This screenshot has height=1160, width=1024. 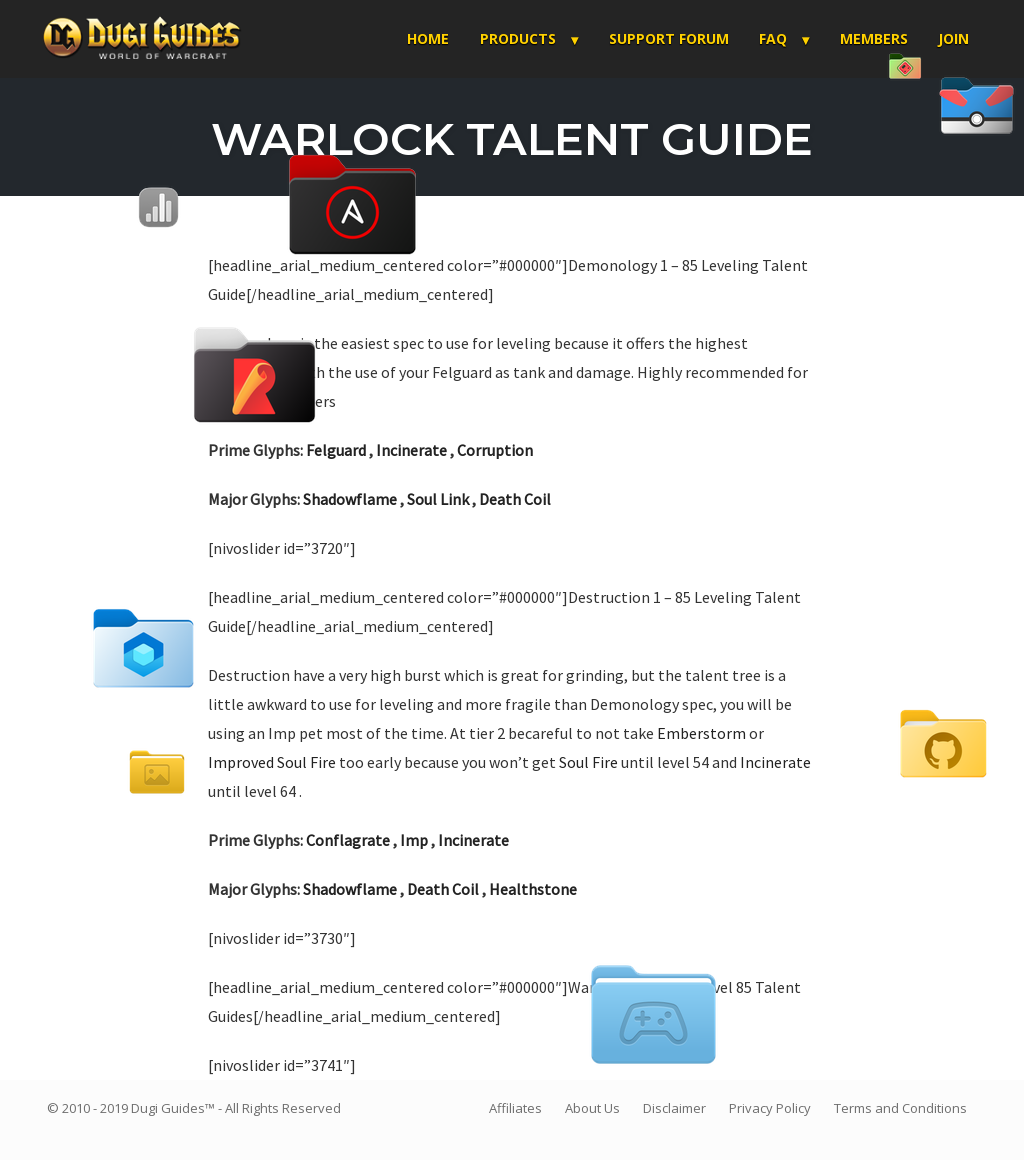 I want to click on open rollup.js project folder, so click(x=254, y=378).